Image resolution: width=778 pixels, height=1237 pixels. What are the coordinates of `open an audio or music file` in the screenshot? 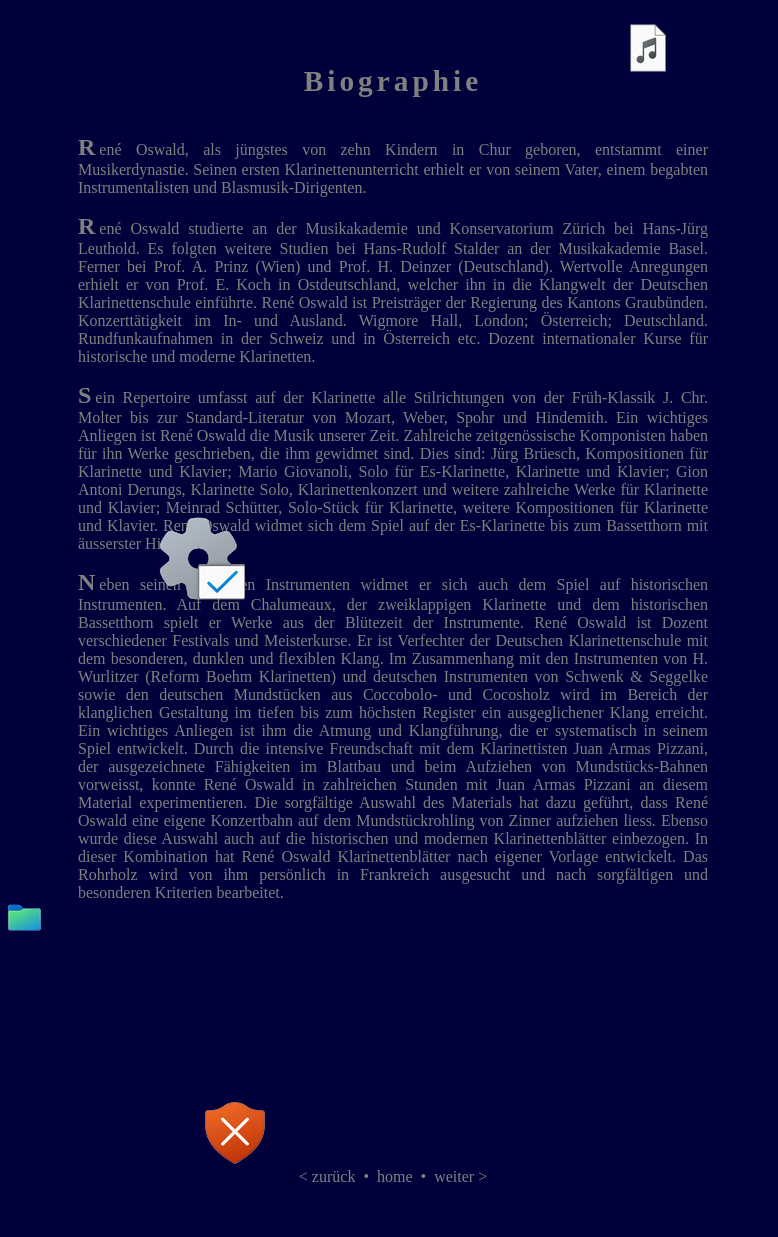 It's located at (648, 48).